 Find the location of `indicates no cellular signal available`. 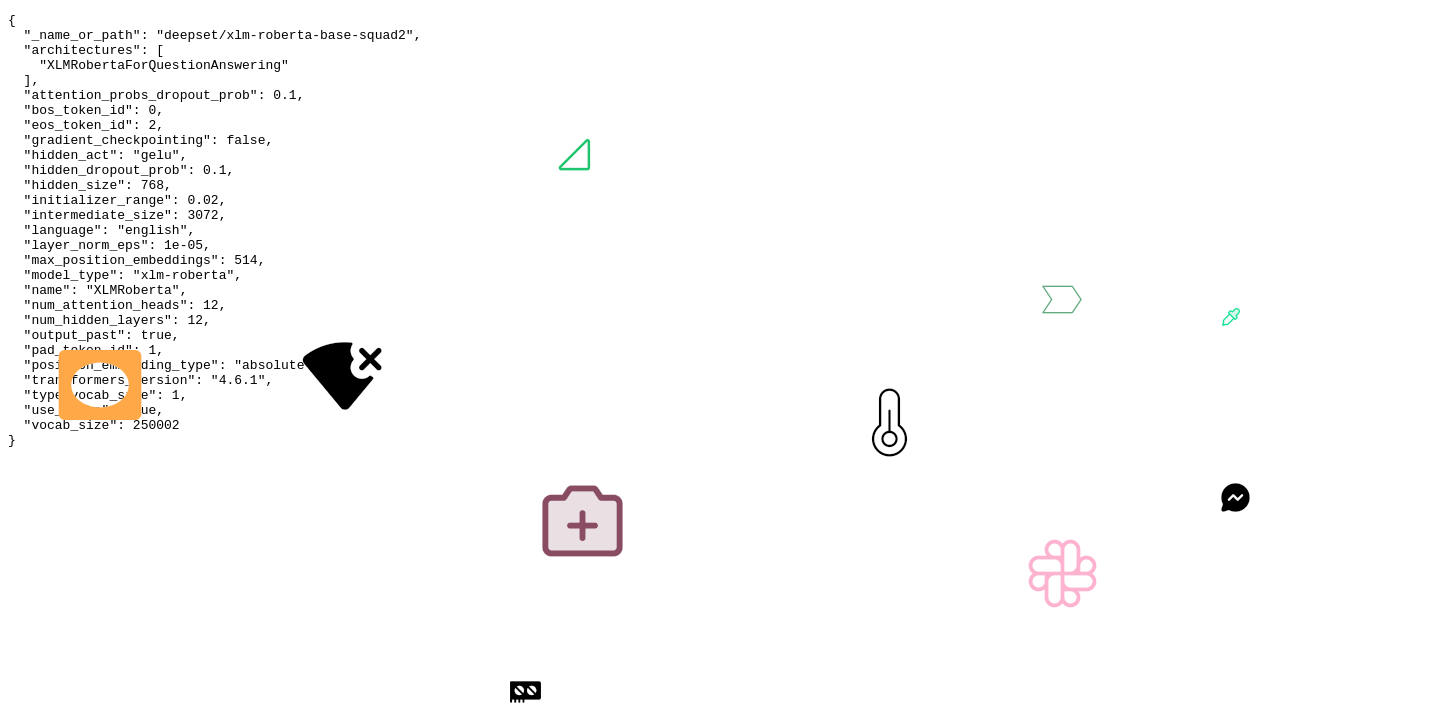

indicates no cellular signal available is located at coordinates (577, 156).